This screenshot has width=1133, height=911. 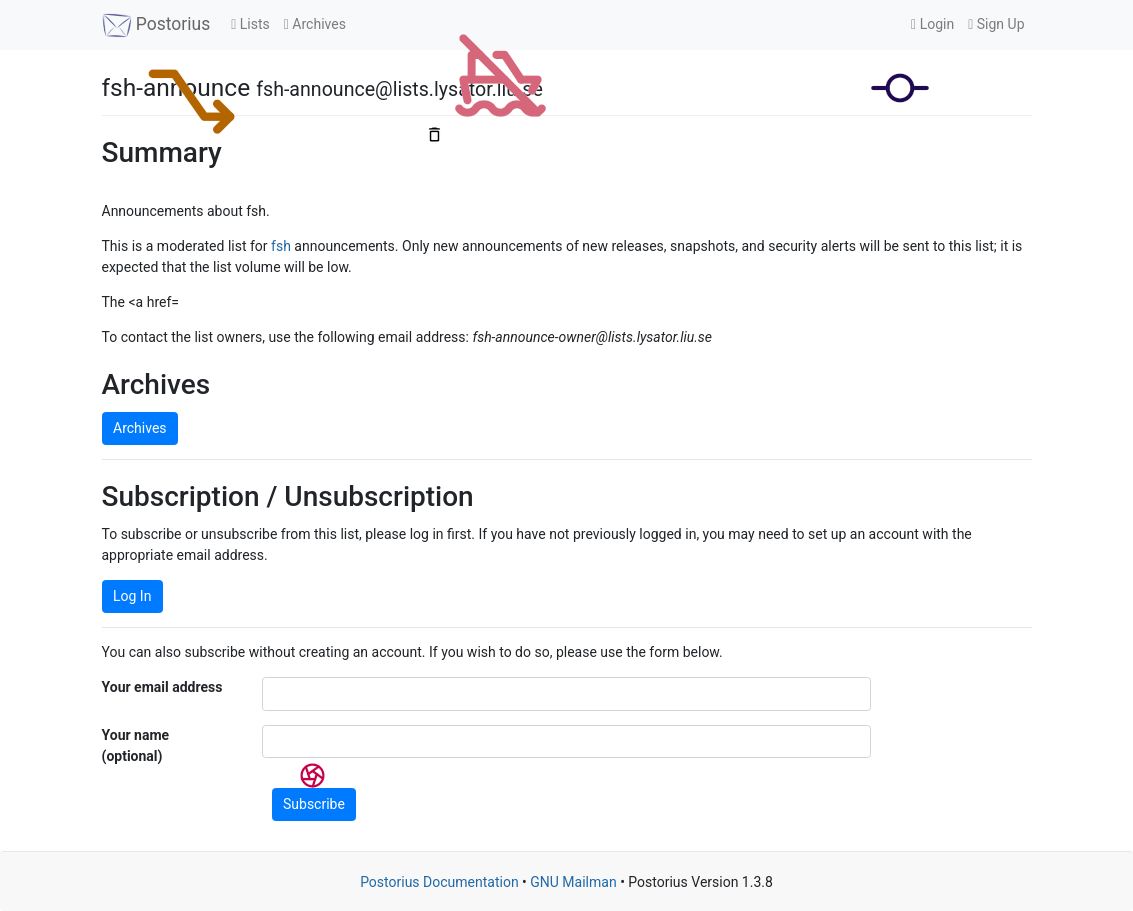 What do you see at coordinates (500, 75) in the screenshot?
I see `shipping unavailable for this item` at bounding box center [500, 75].